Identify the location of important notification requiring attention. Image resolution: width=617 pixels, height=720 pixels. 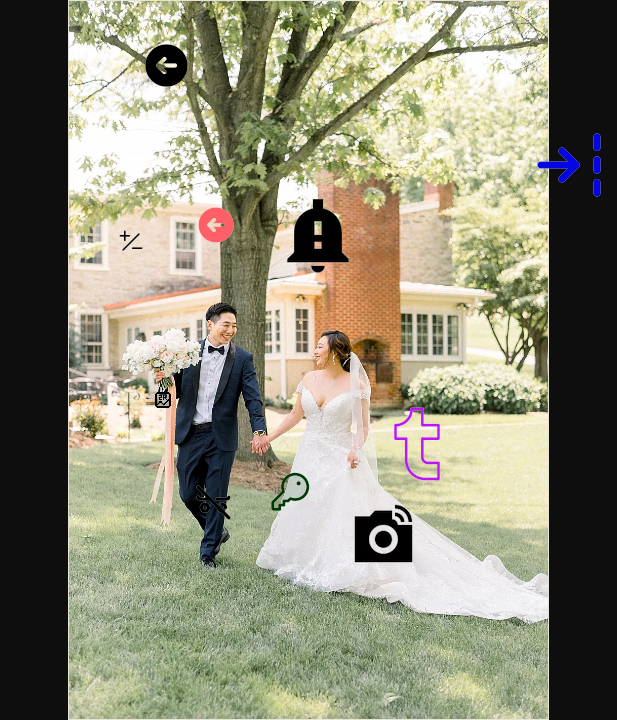
(318, 235).